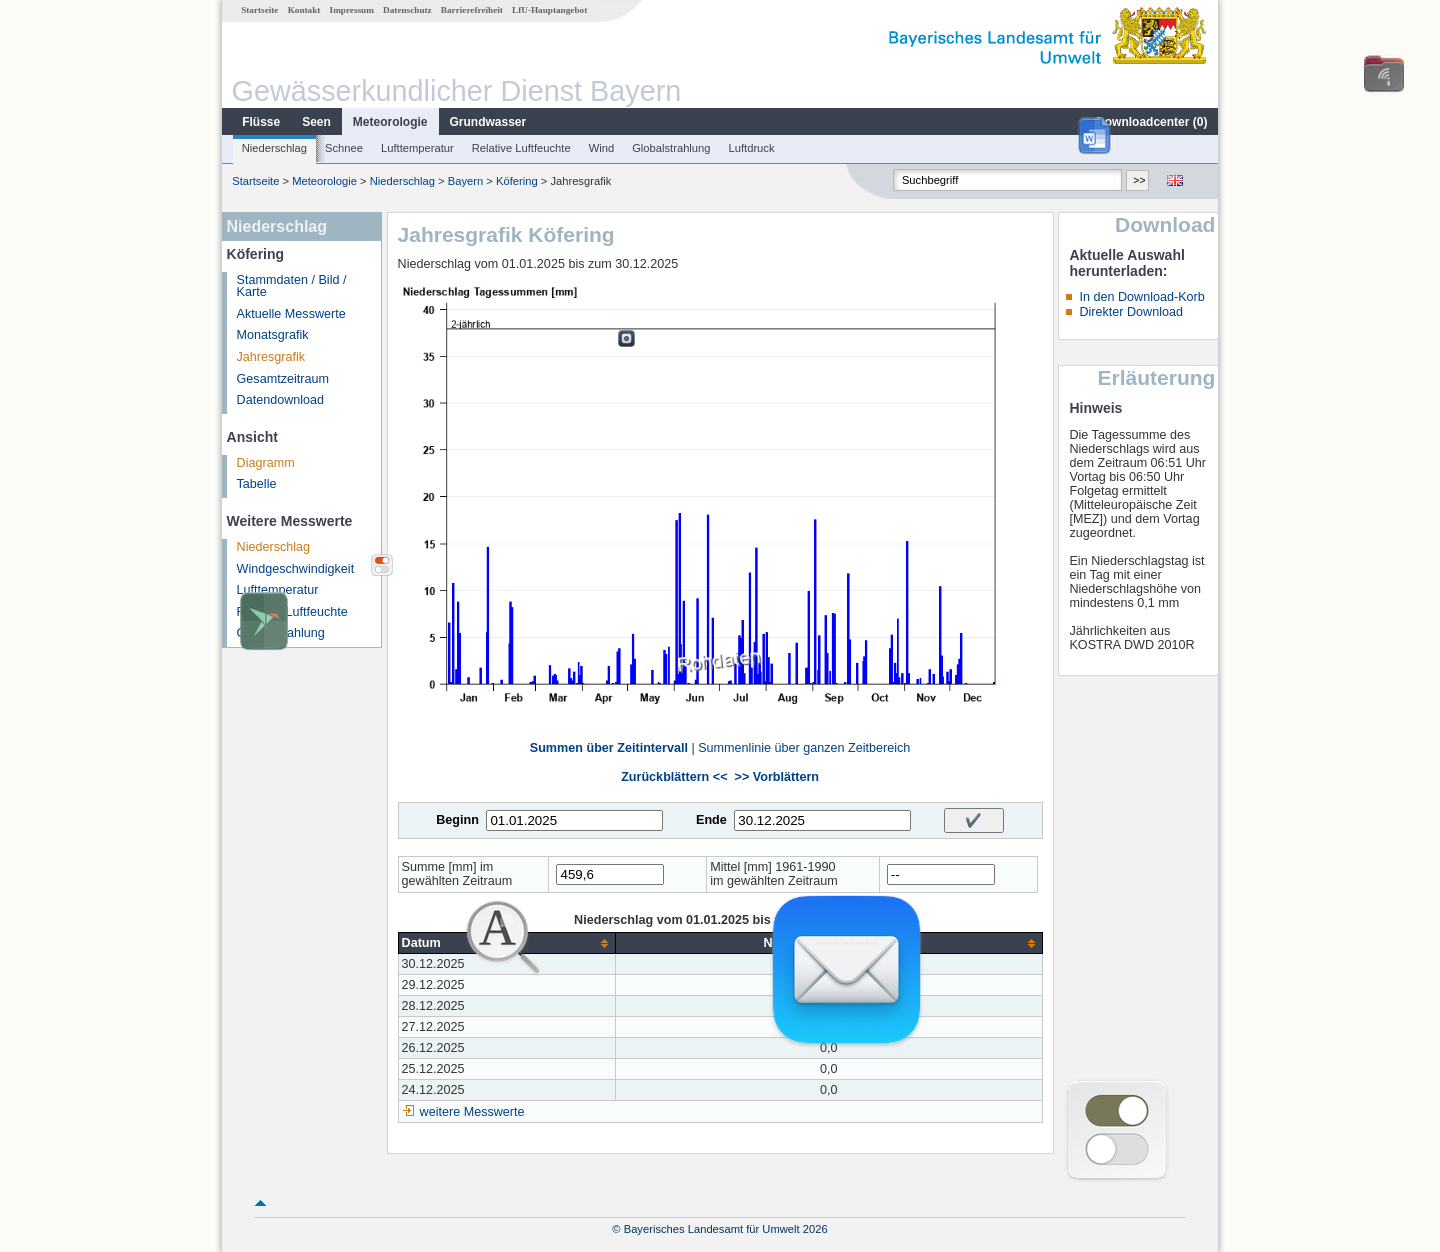 Image resolution: width=1440 pixels, height=1252 pixels. What do you see at coordinates (502, 936) in the screenshot?
I see `search for text or content` at bounding box center [502, 936].